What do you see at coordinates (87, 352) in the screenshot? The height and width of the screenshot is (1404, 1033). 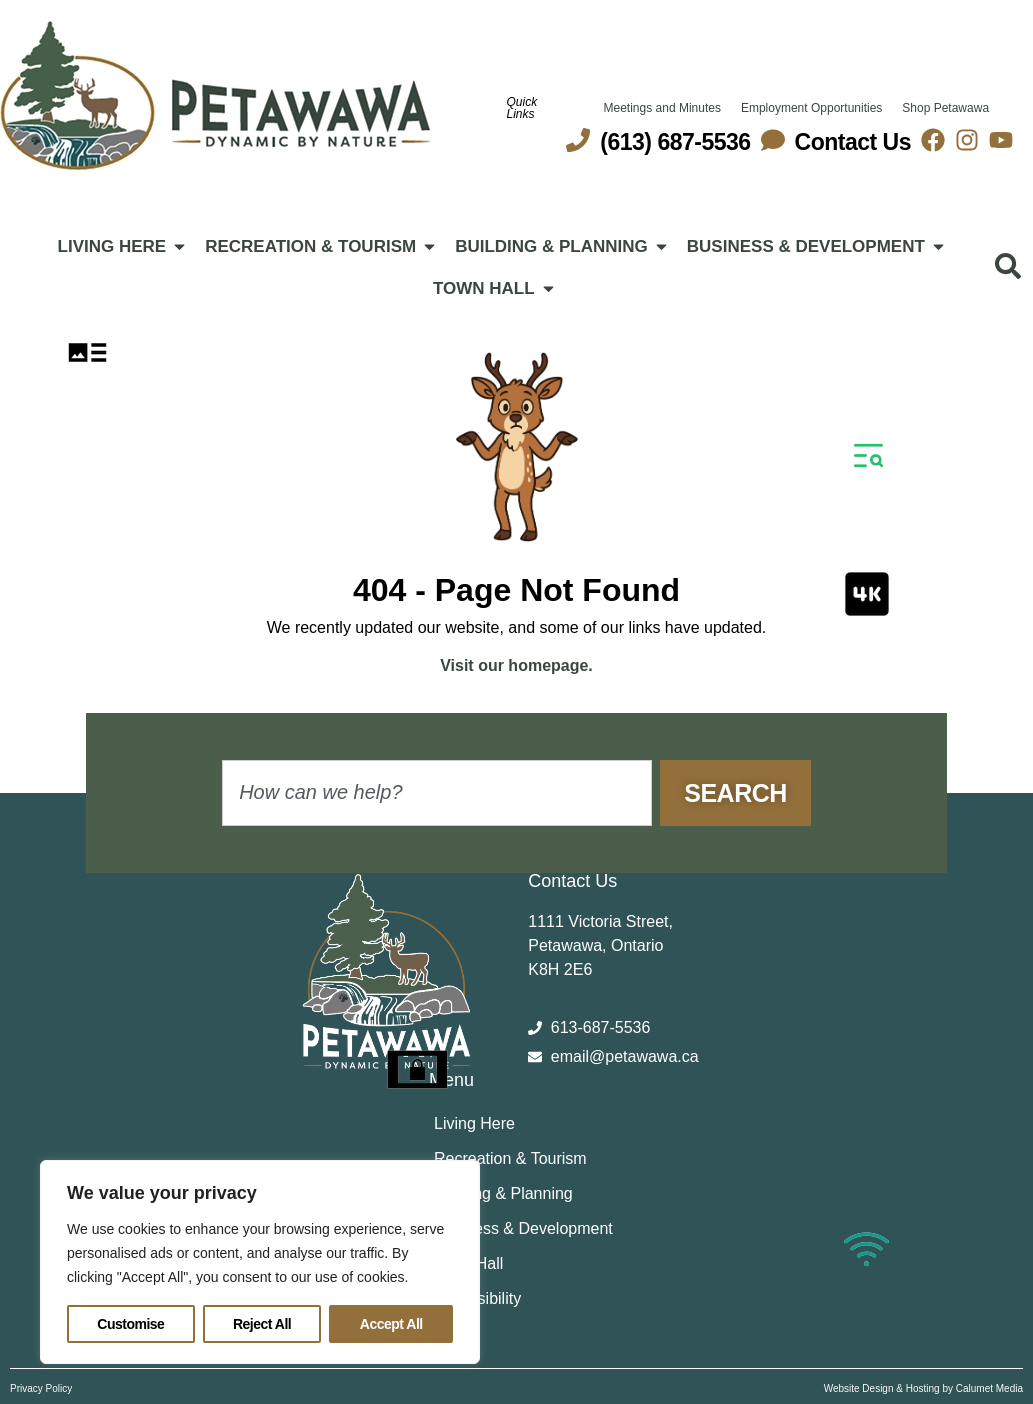 I see `view article or media with thumbnail preview` at bounding box center [87, 352].